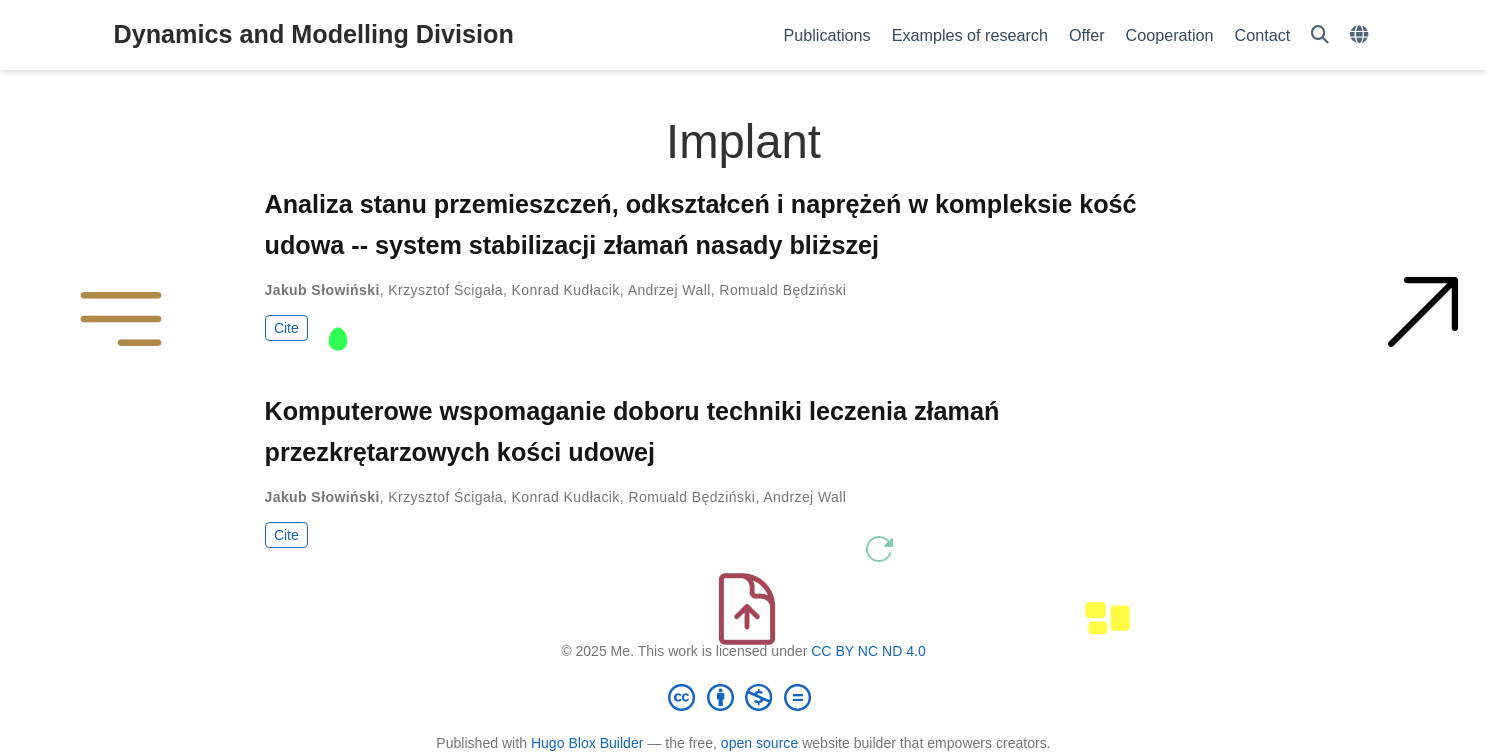  Describe the element at coordinates (1107, 616) in the screenshot. I see `view grouped elements or components` at that location.